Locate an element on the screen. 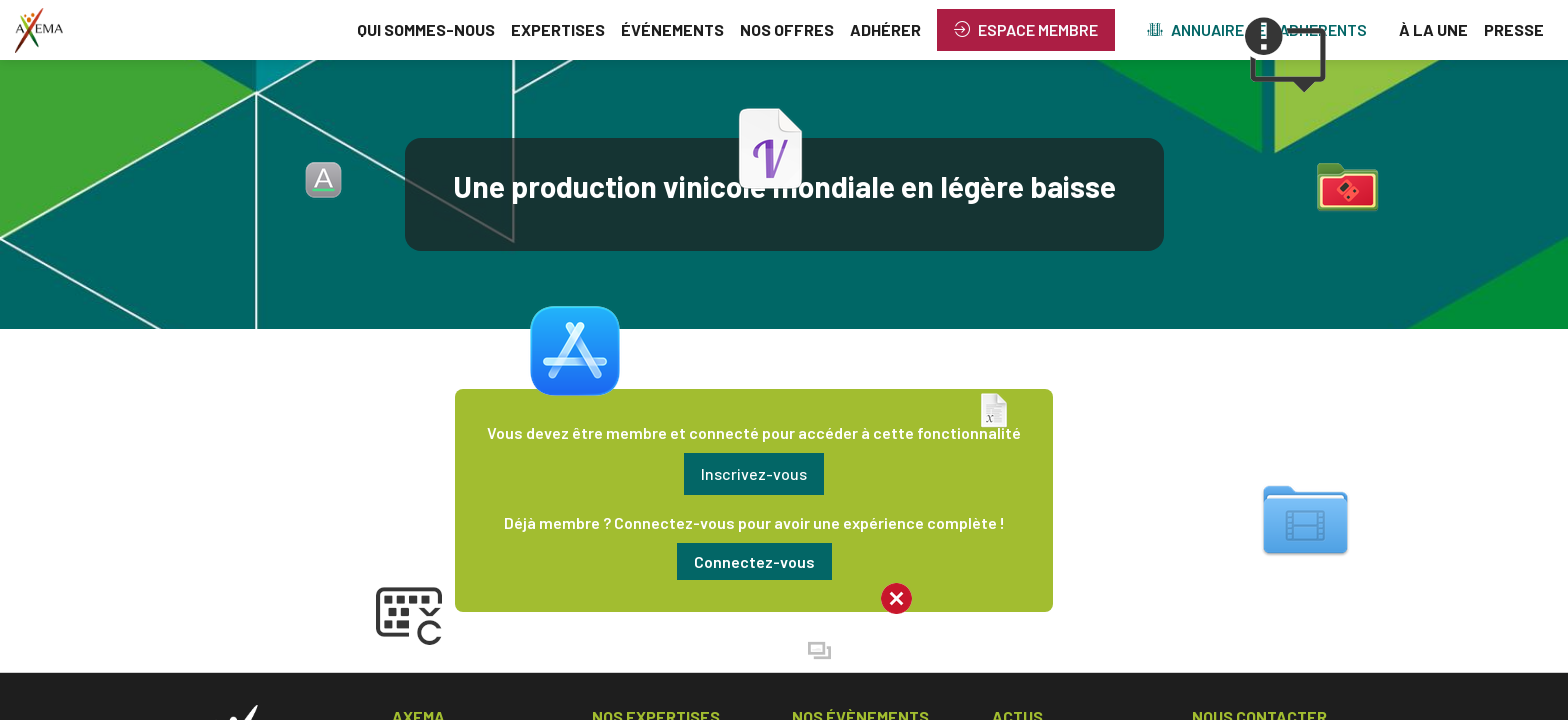 Image resolution: width=1568 pixels, height=720 pixels. manage notification settings is located at coordinates (1288, 55).